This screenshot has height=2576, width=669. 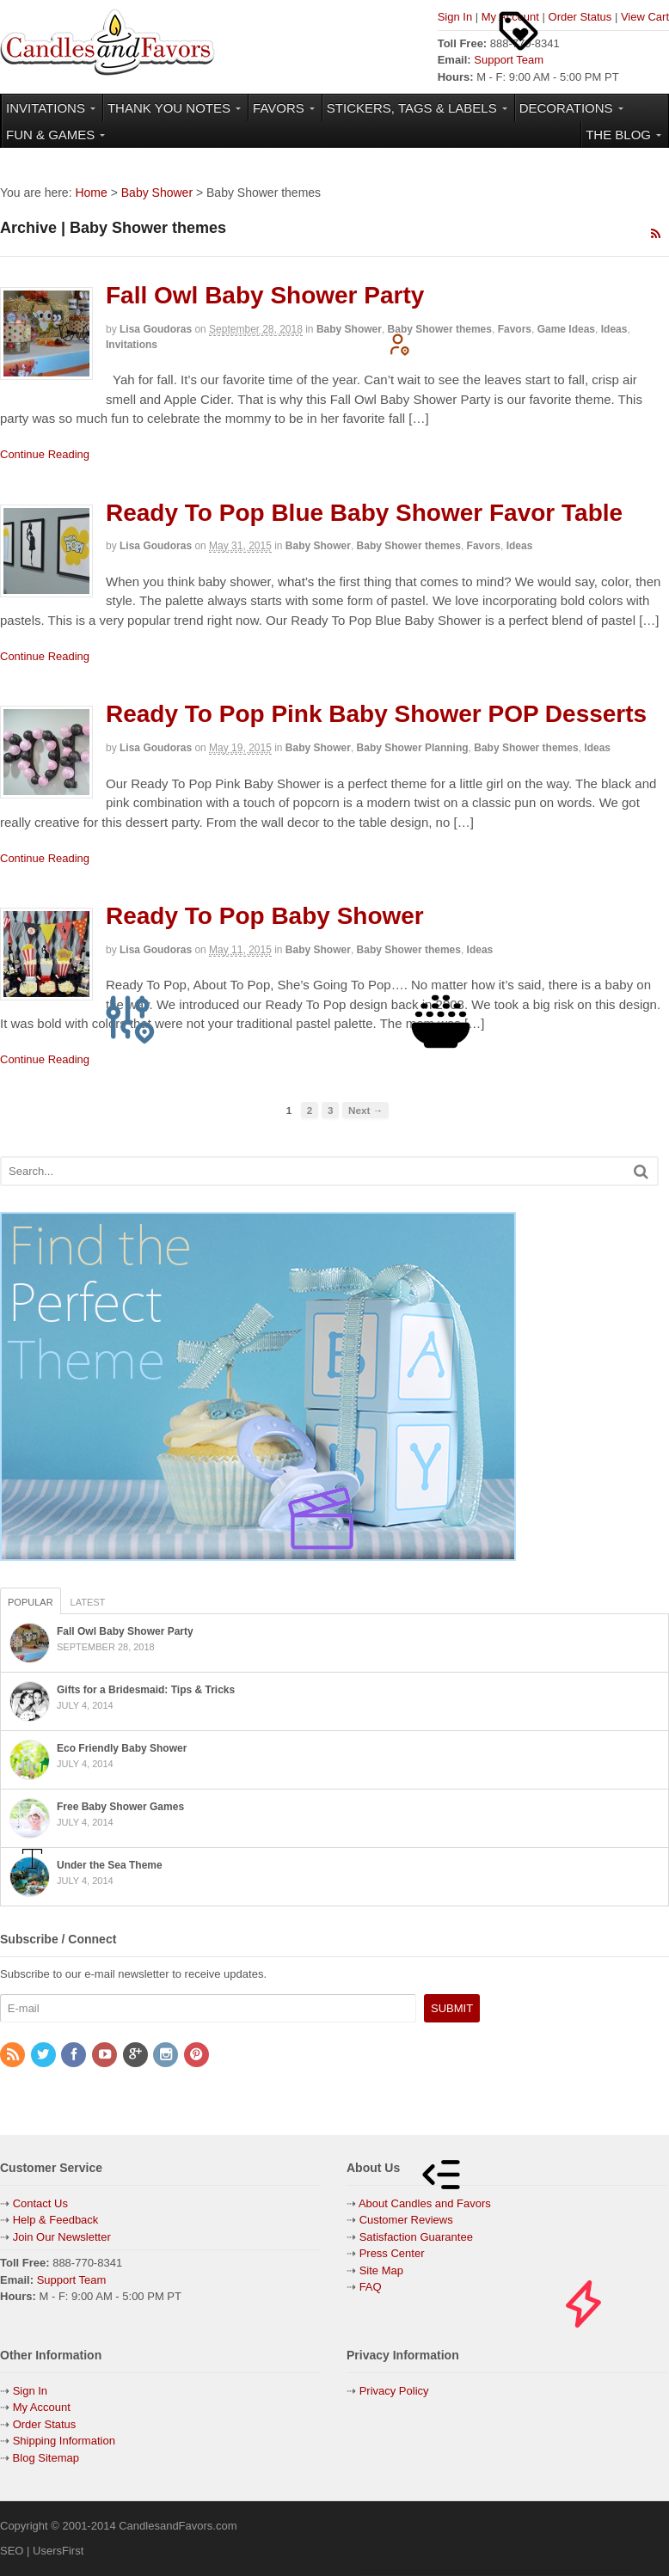 What do you see at coordinates (519, 31) in the screenshot?
I see `view loyalty rewards or points` at bounding box center [519, 31].